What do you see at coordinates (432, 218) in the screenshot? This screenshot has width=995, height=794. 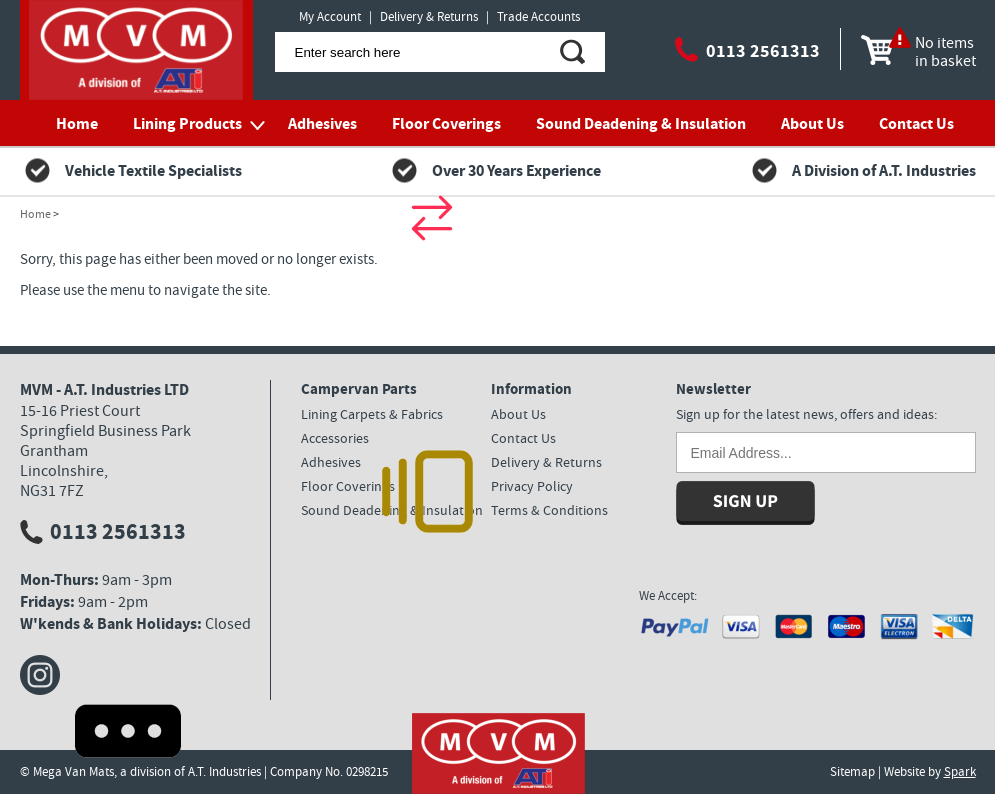 I see `switch between two views or modes` at bounding box center [432, 218].